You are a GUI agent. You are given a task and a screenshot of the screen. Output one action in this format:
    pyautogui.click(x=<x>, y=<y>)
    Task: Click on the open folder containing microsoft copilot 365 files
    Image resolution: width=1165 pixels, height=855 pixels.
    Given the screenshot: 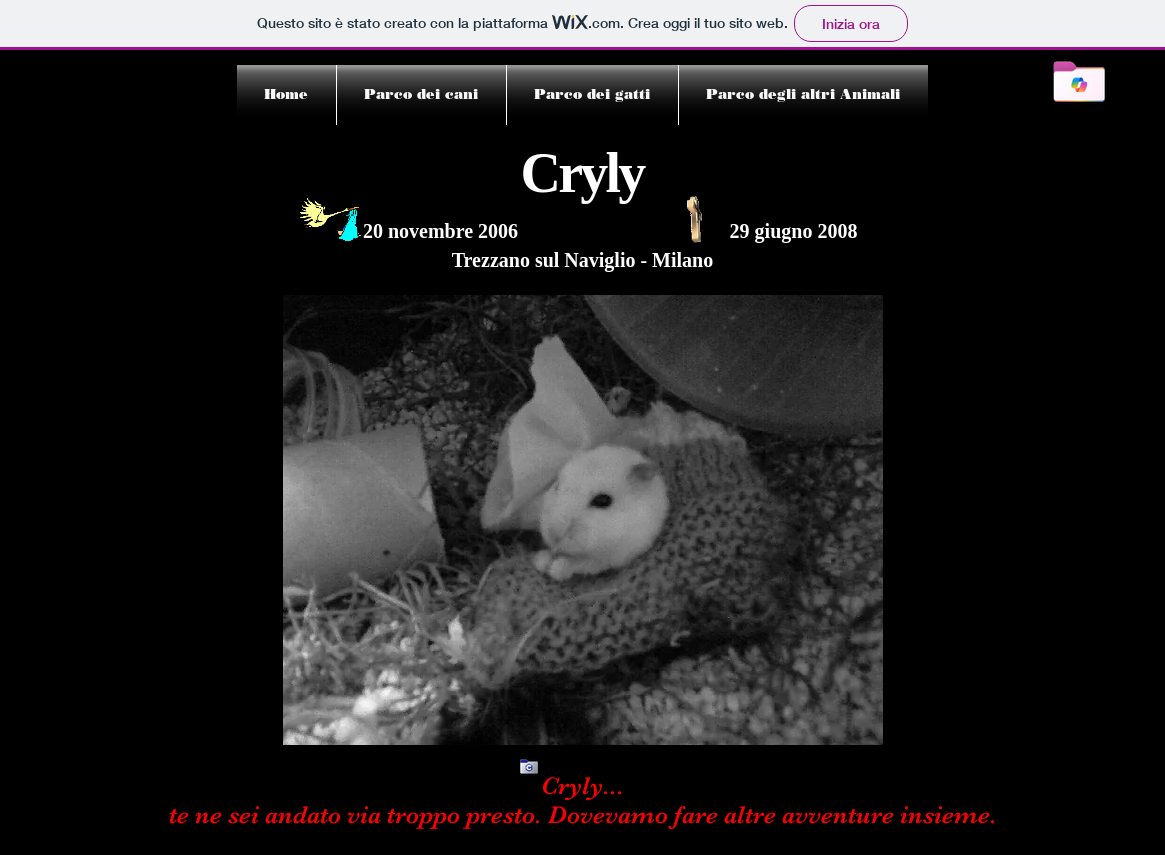 What is the action you would take?
    pyautogui.click(x=1079, y=83)
    